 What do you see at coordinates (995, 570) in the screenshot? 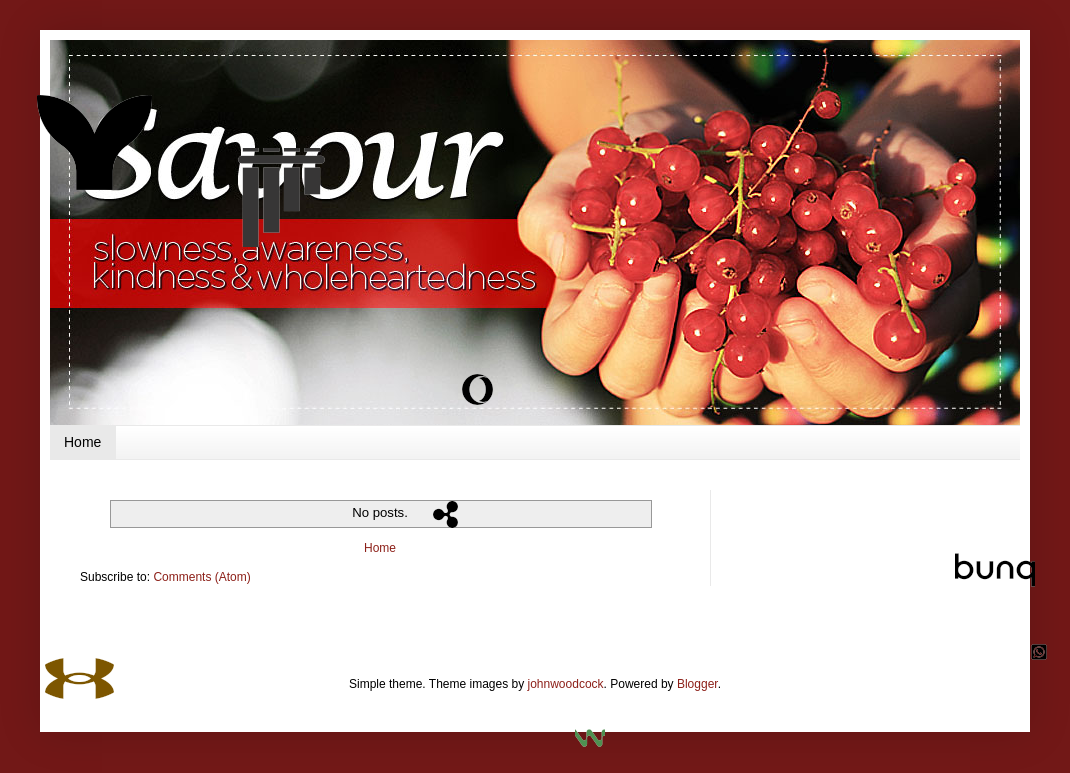
I see `open the bunq banking app` at bounding box center [995, 570].